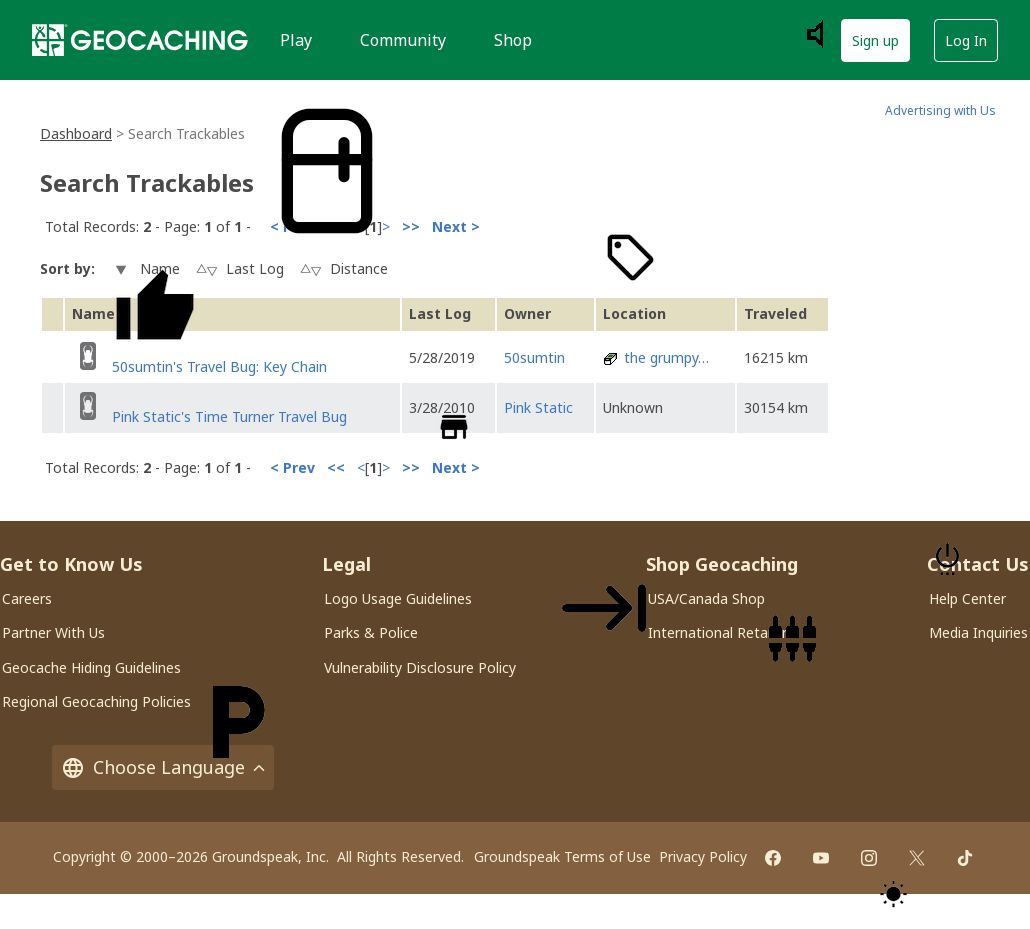  I want to click on move cursor to end of line, so click(606, 608).